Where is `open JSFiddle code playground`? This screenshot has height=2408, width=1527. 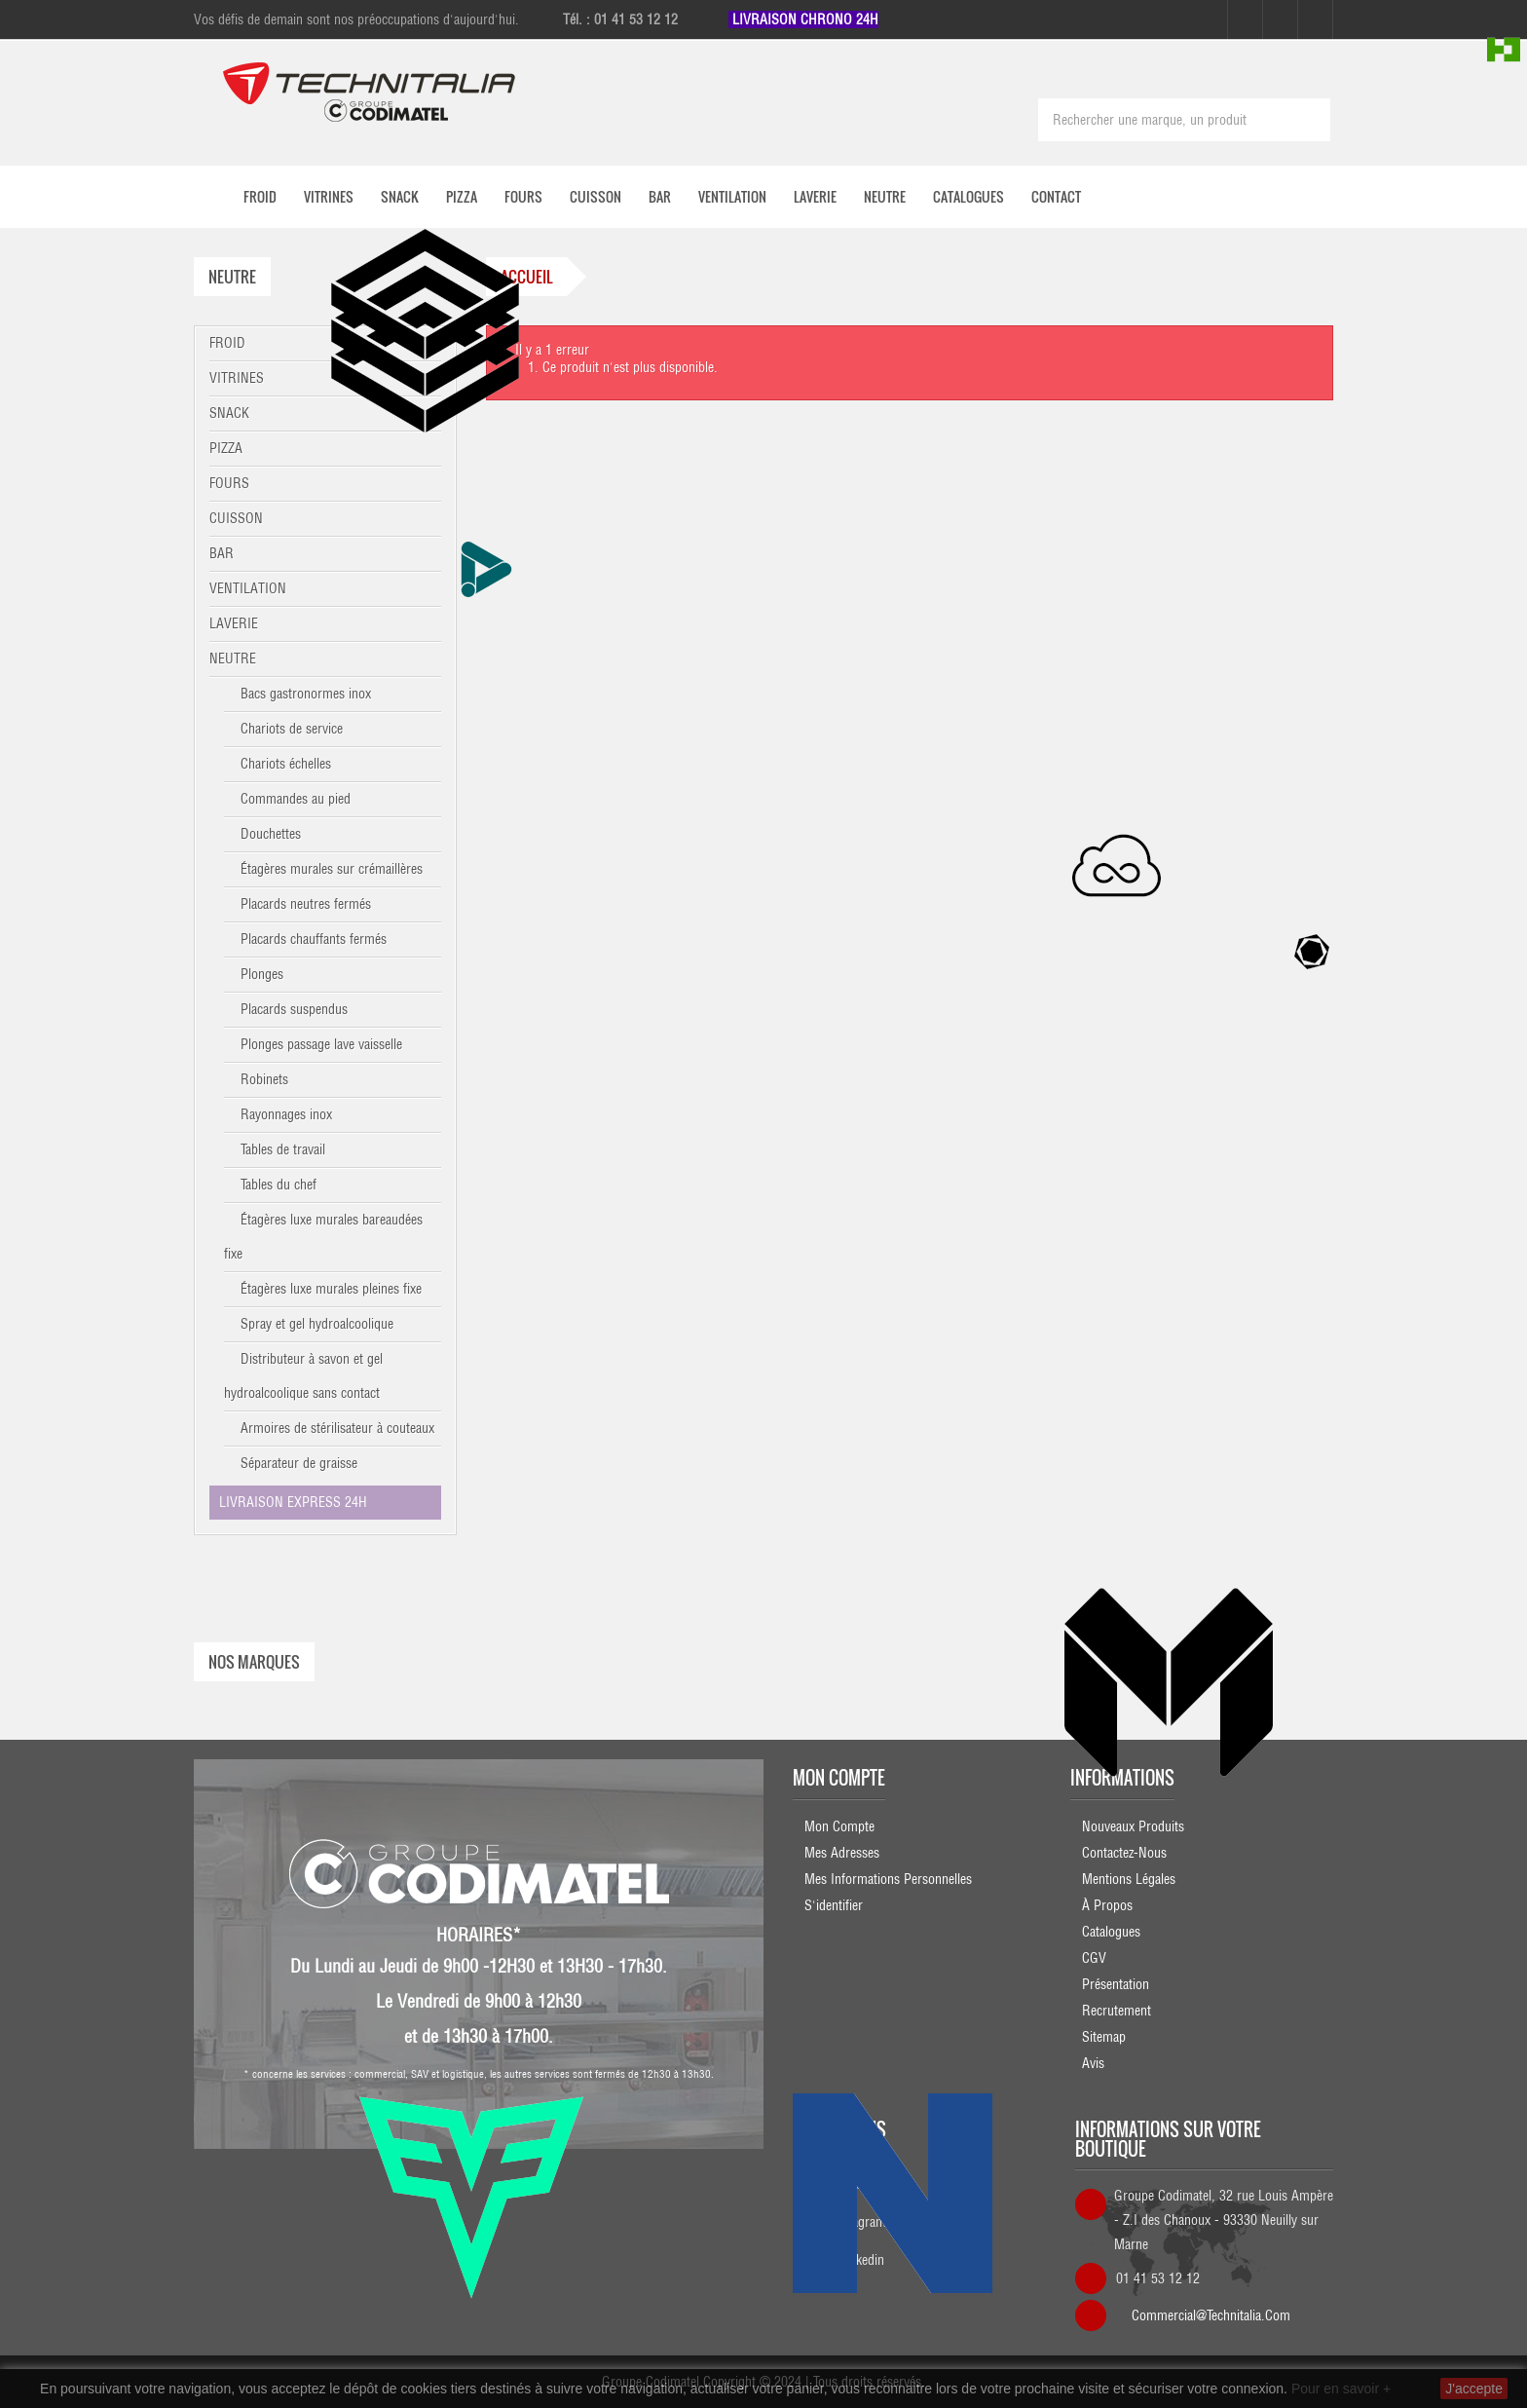 open JSFiddle code playground is located at coordinates (1116, 865).